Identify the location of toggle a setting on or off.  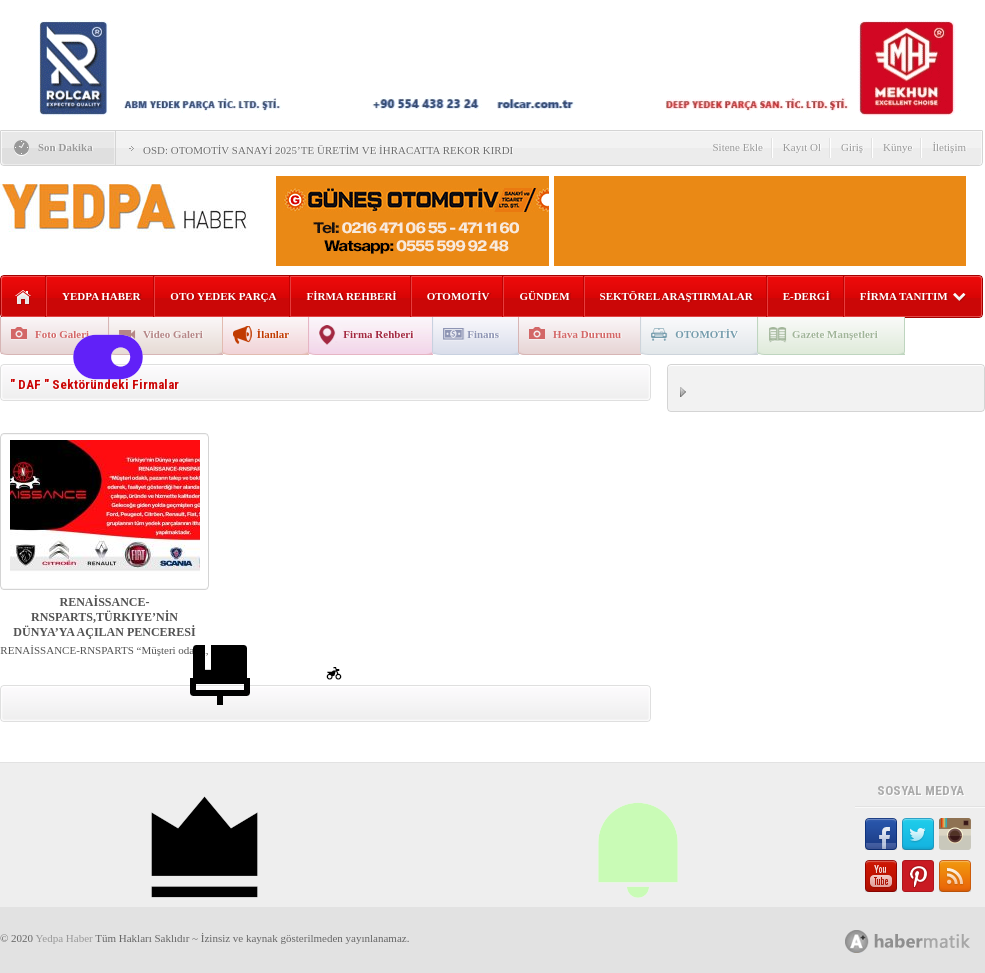
(108, 357).